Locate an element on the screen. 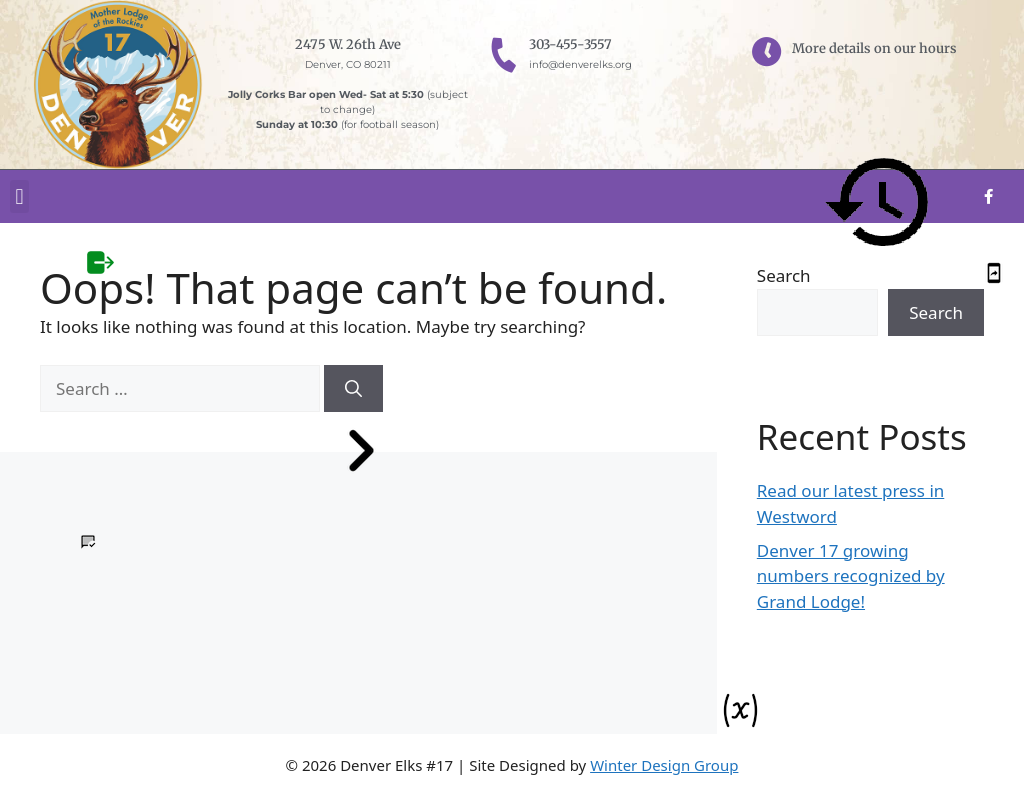 The width and height of the screenshot is (1024, 797). log out of your account is located at coordinates (100, 262).